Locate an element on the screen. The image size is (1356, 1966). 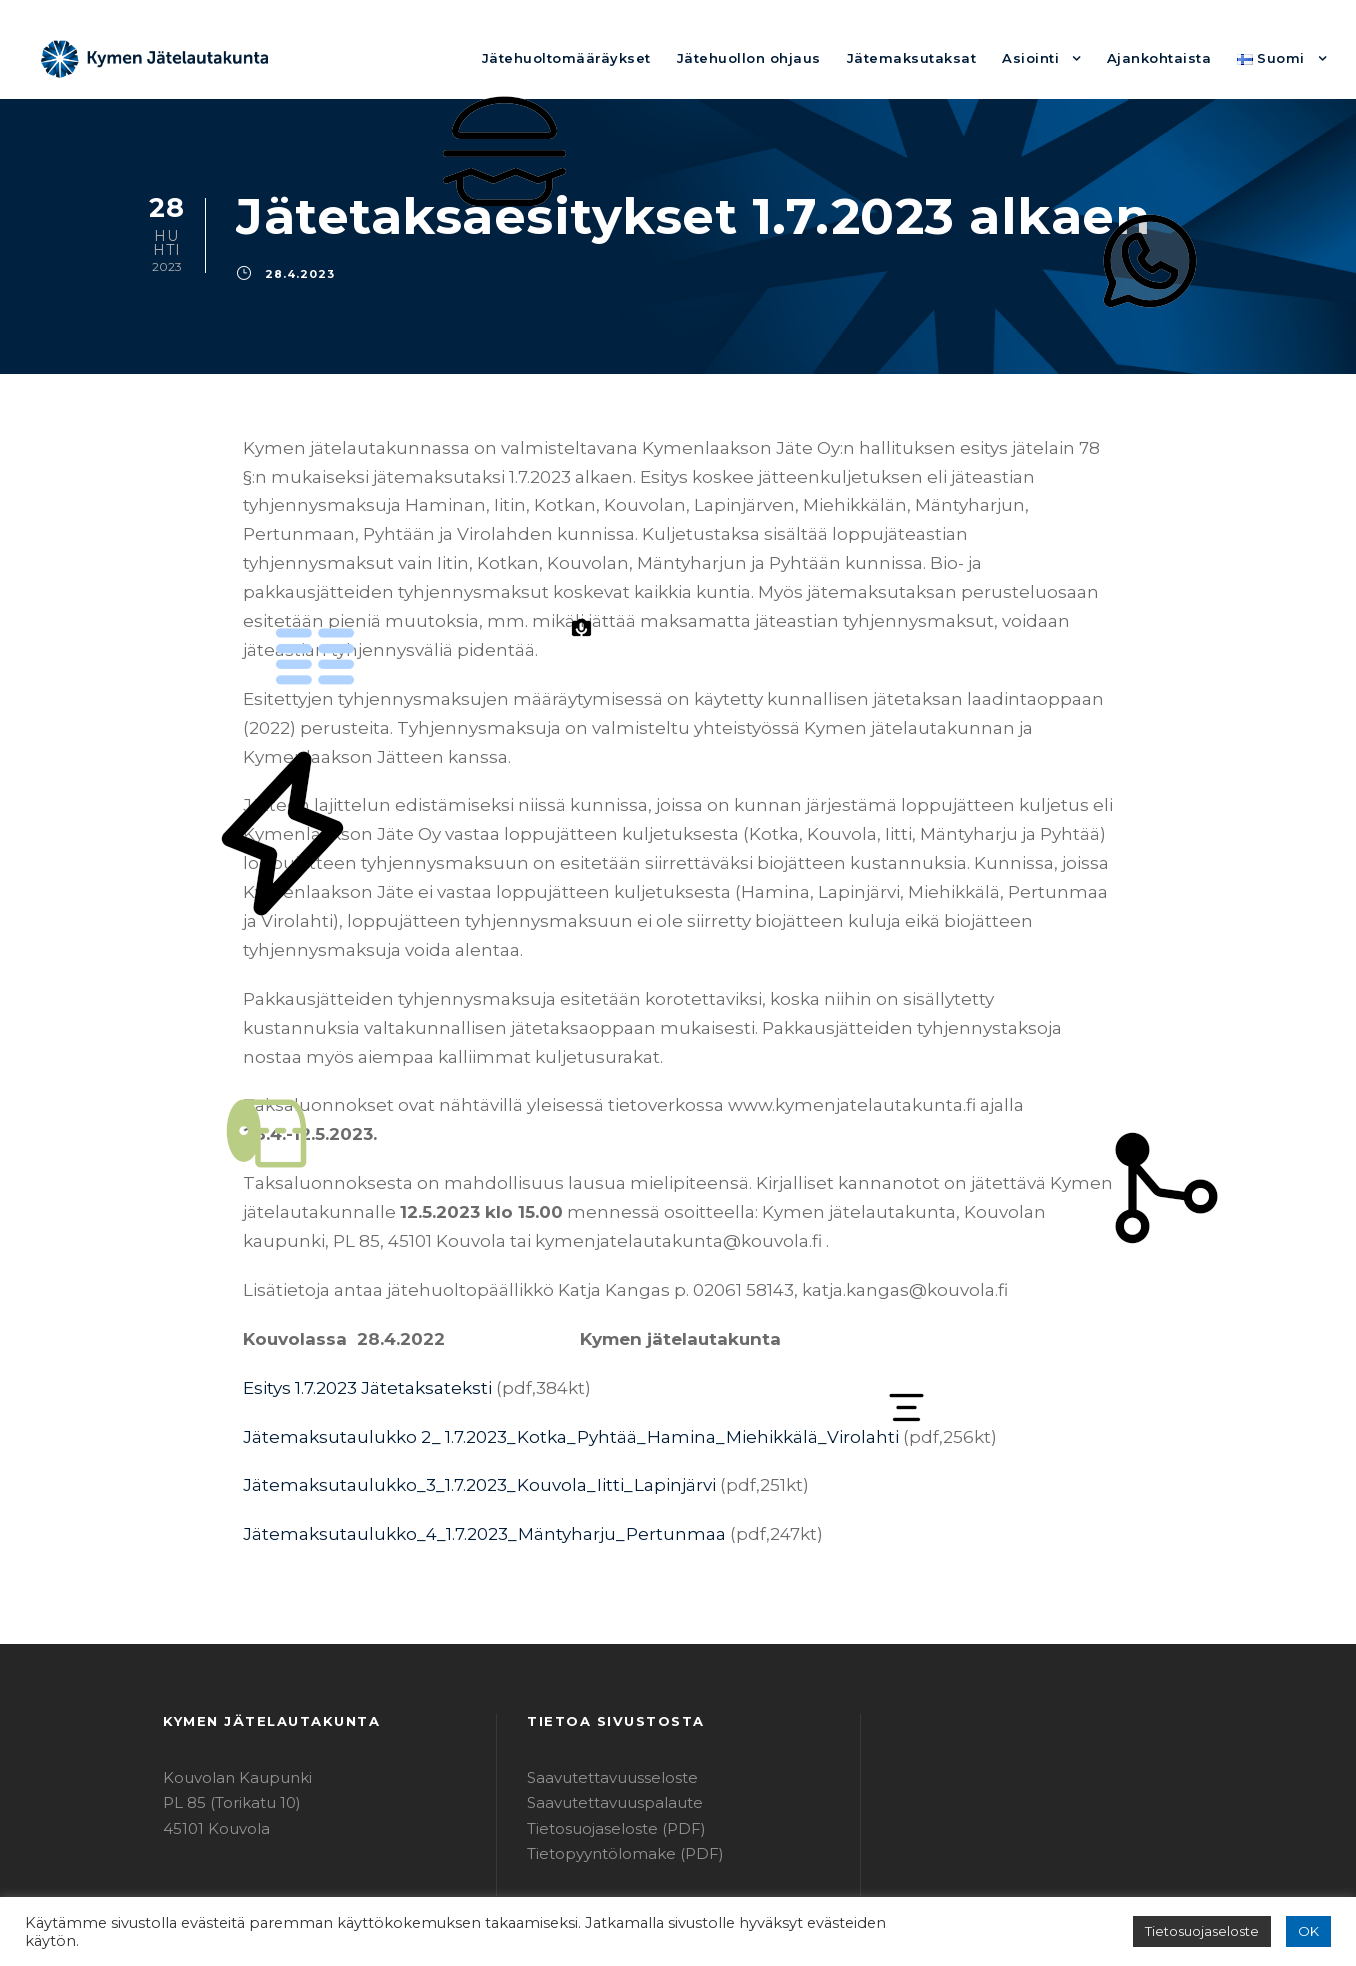
merge branches in version control is located at coordinates (1158, 1188).